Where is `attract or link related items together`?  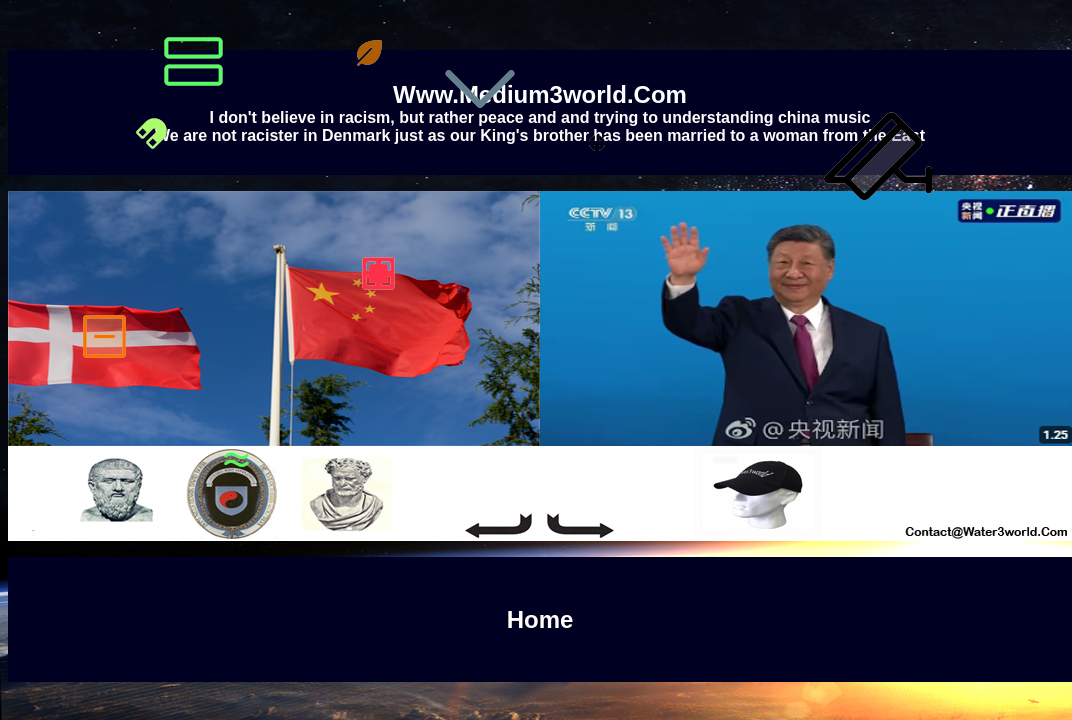
attract or link related items together is located at coordinates (152, 133).